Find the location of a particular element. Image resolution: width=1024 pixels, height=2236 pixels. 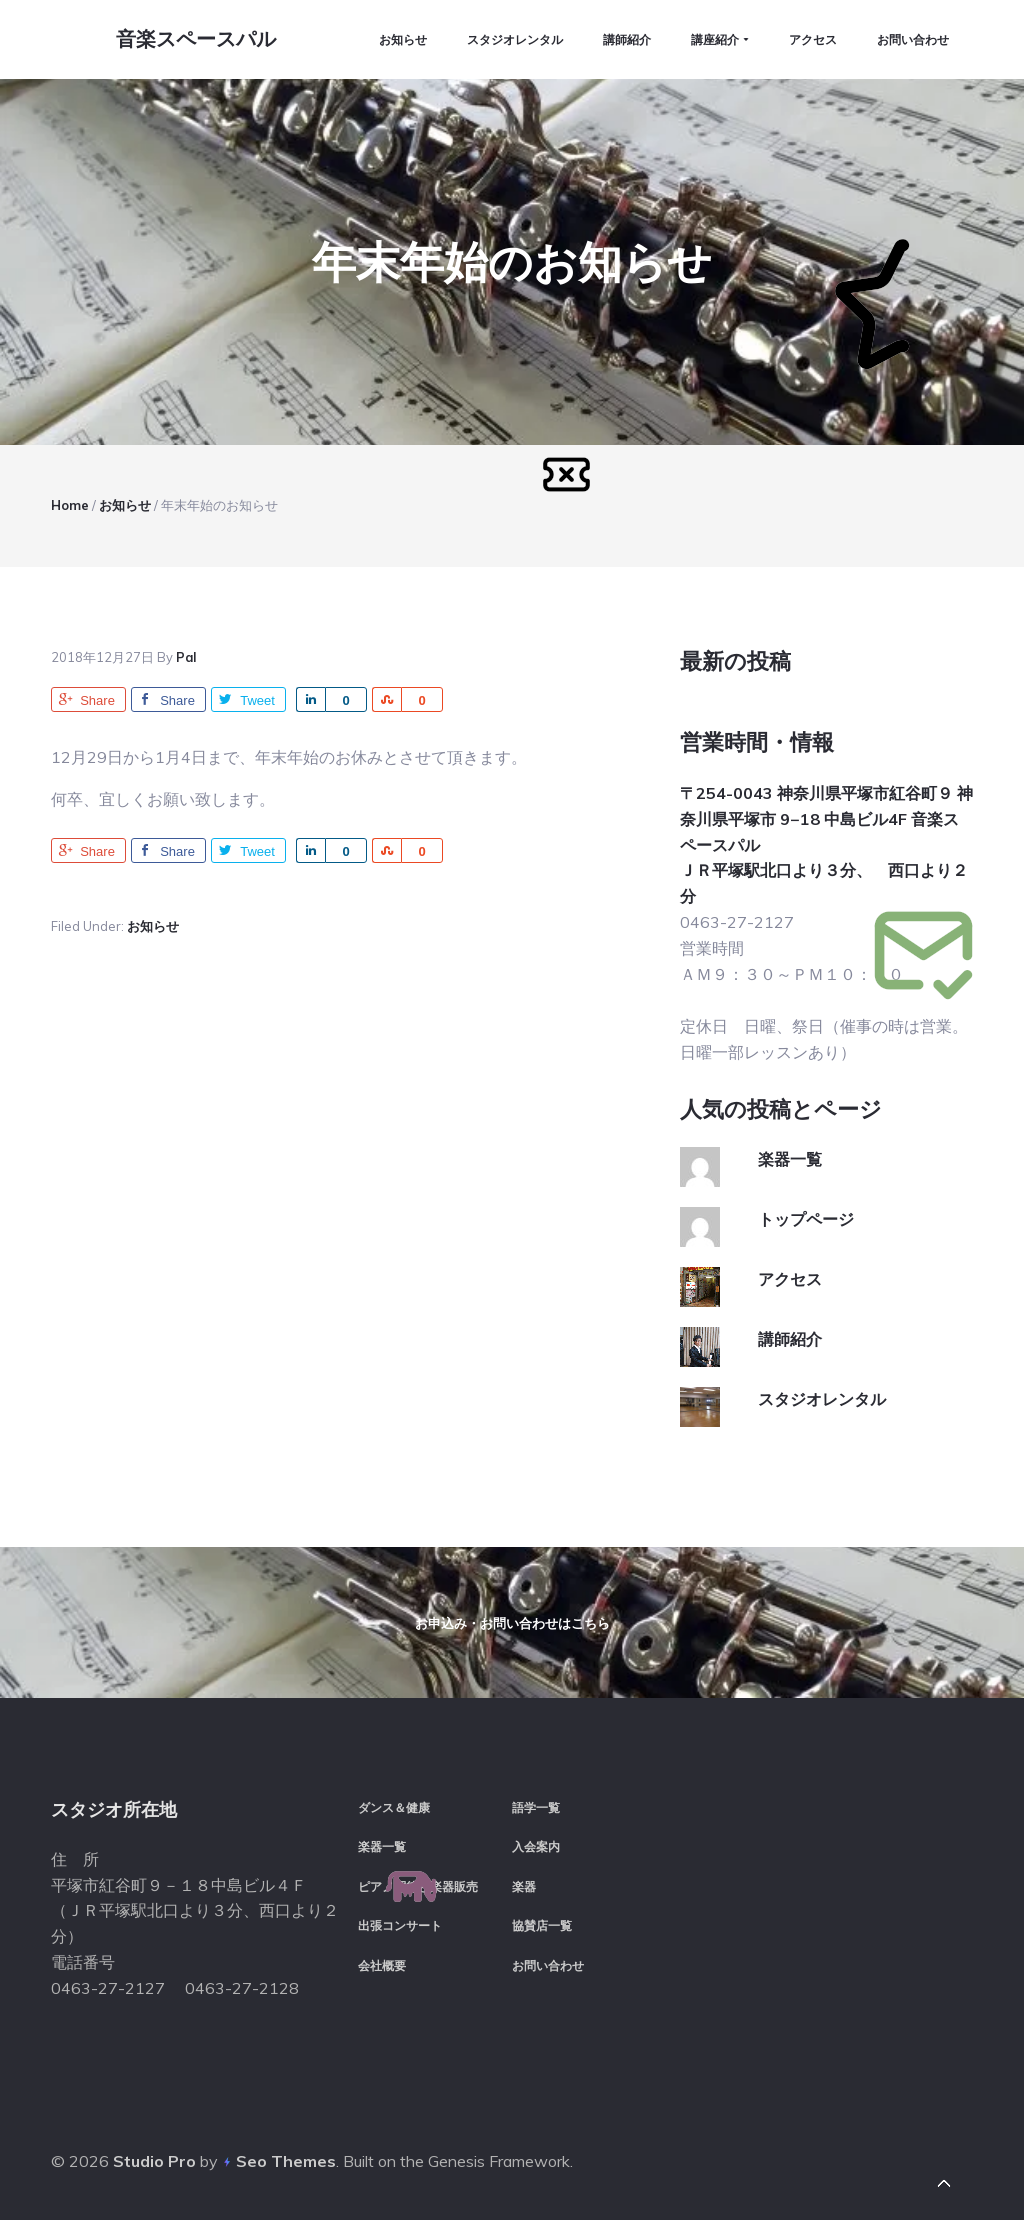

indicates a partial or half-star rating is located at coordinates (903, 307).